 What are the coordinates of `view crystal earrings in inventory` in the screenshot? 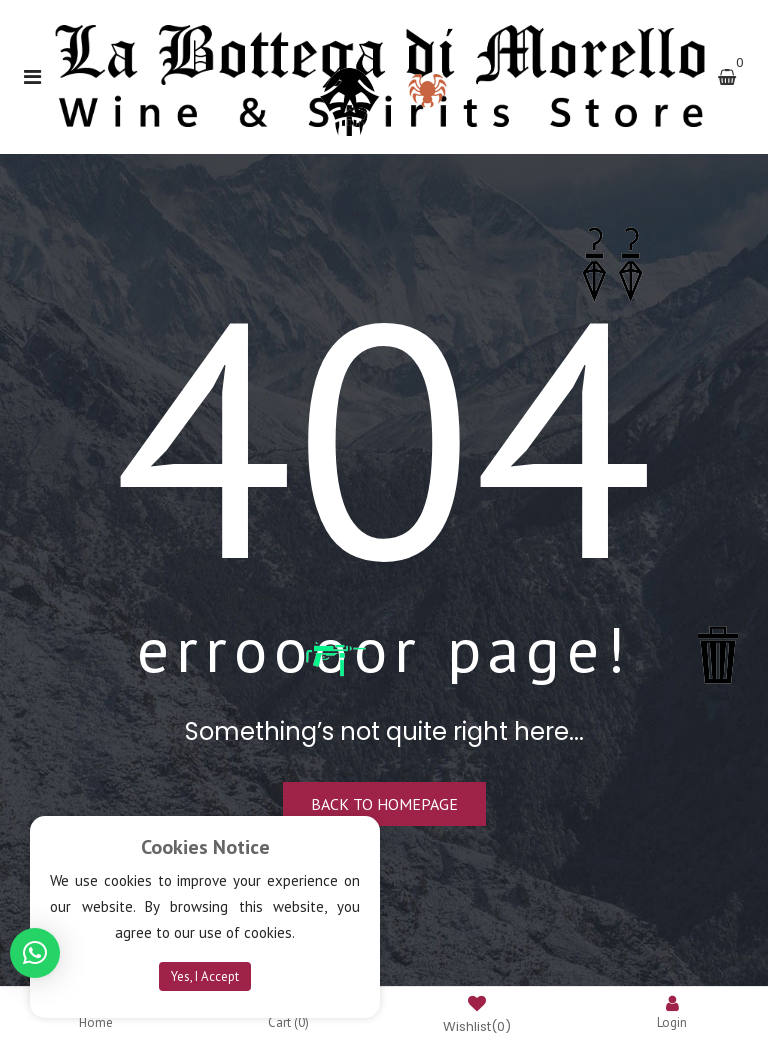 It's located at (612, 263).